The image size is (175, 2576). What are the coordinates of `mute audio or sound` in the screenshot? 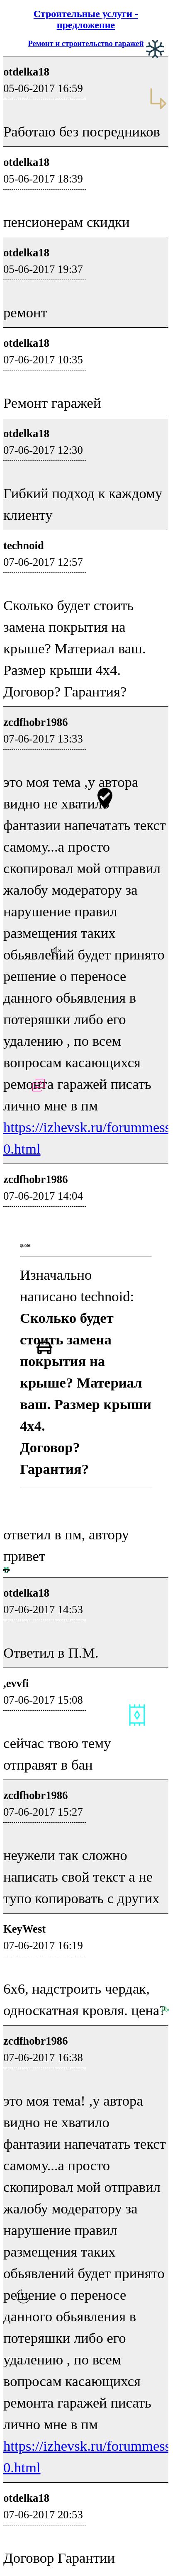 It's located at (56, 951).